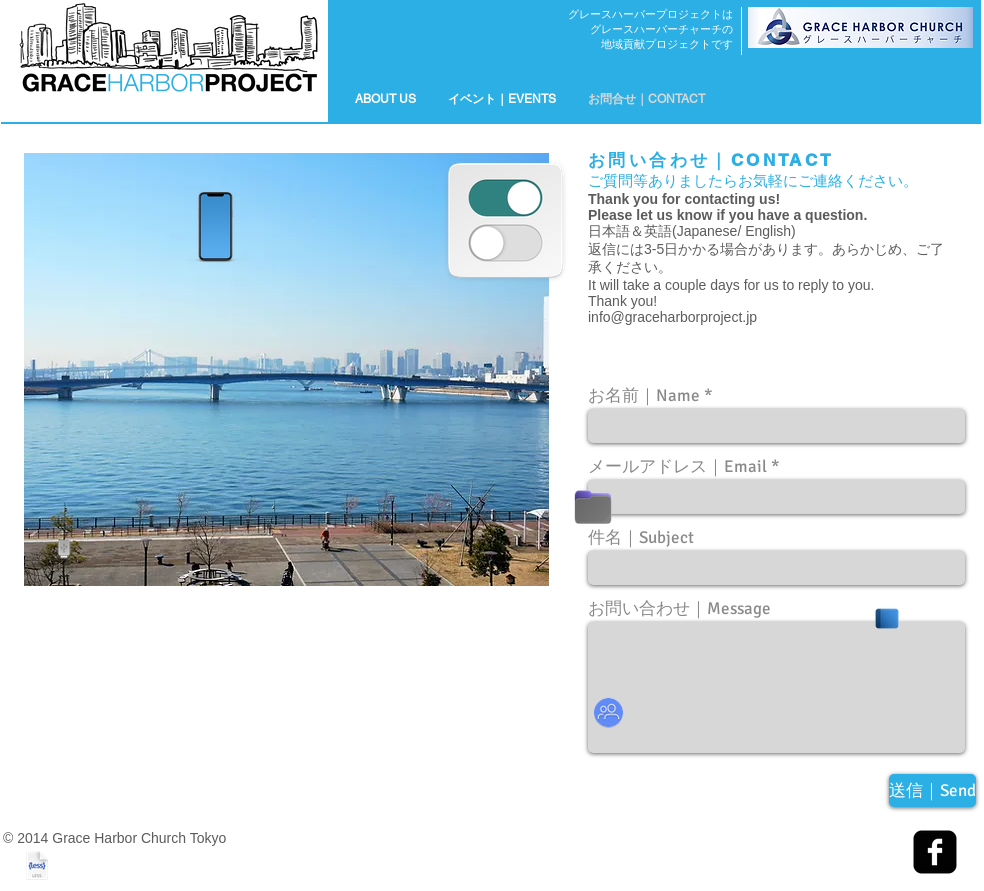 The width and height of the screenshot is (984, 891). What do you see at coordinates (505, 220) in the screenshot?
I see `open system tweaks or settings customization` at bounding box center [505, 220].